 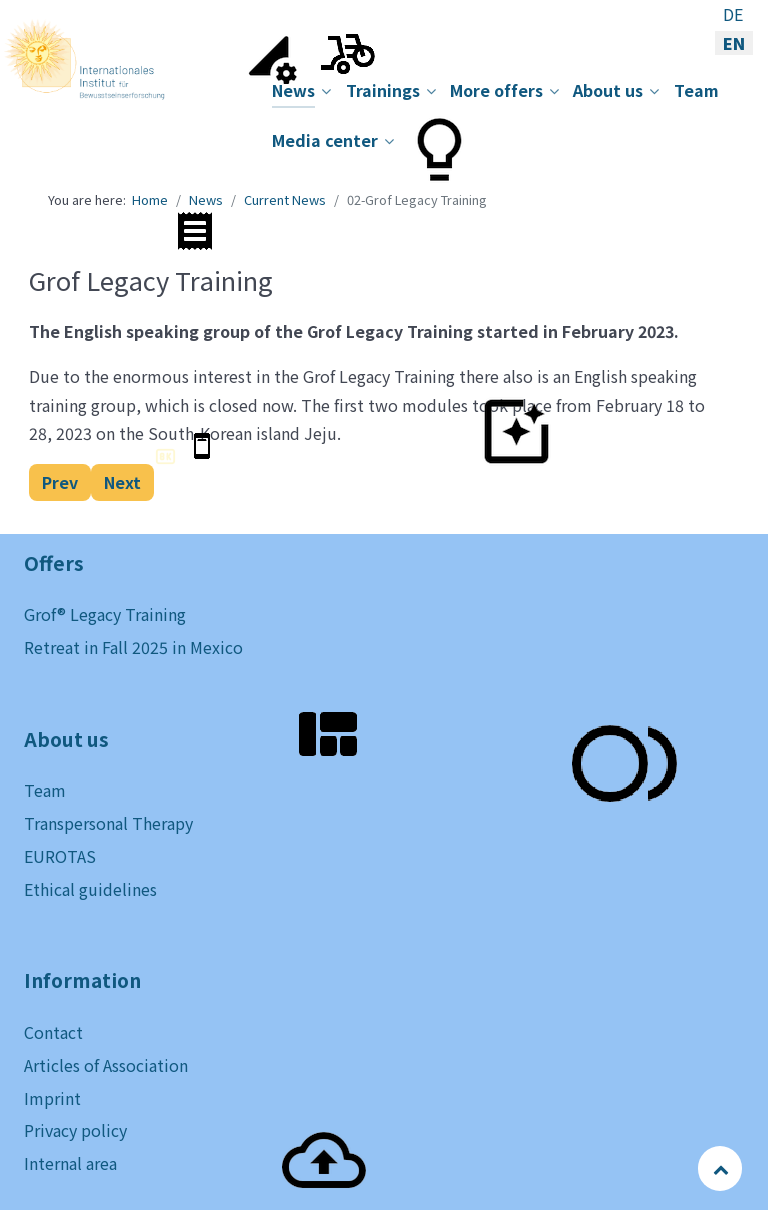 I want to click on switch to quilt or mosaic view layout, so click(x=326, y=735).